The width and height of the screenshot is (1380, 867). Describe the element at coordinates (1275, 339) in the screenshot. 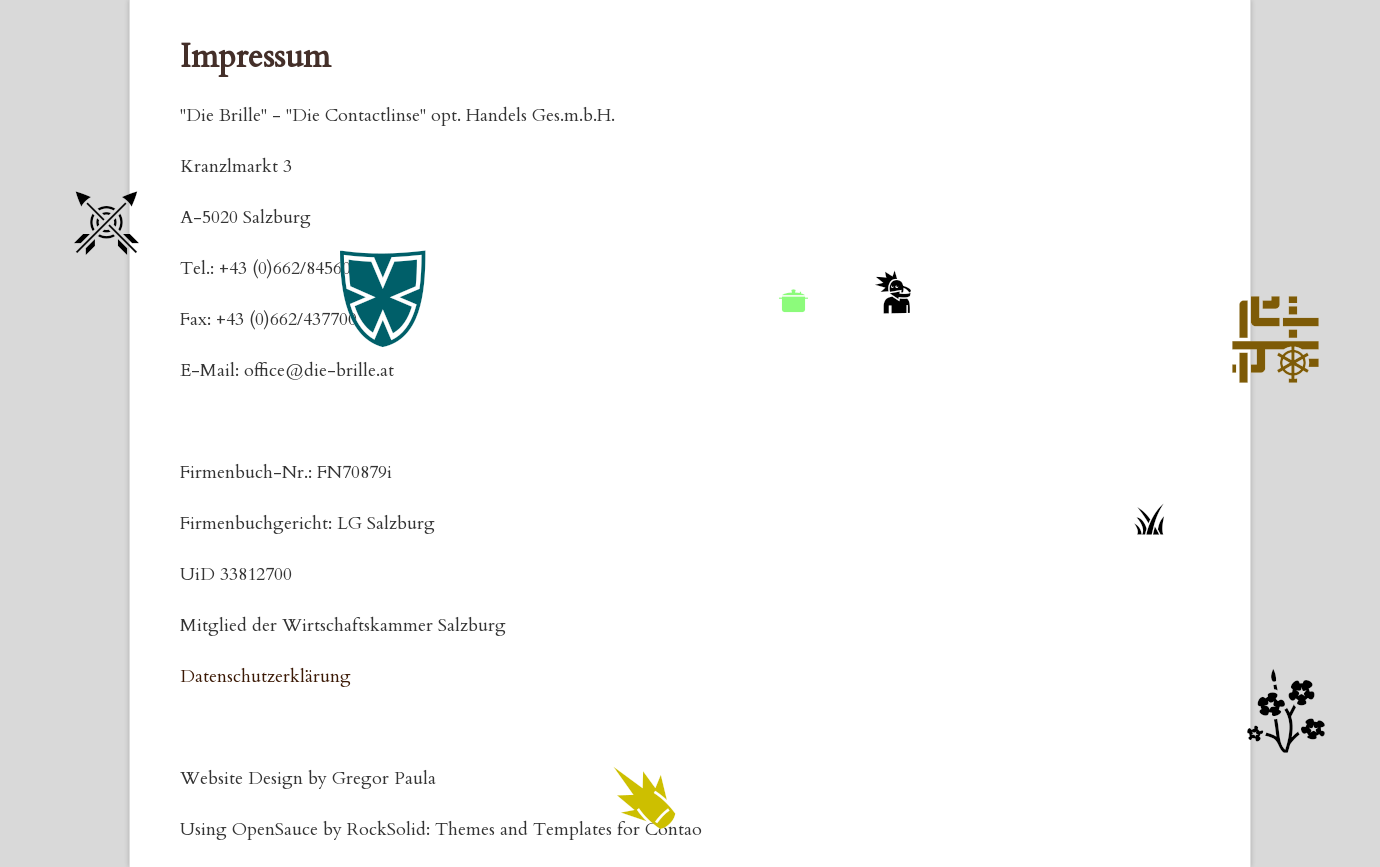

I see `access plumbing or pipe-based puzzle game` at that location.